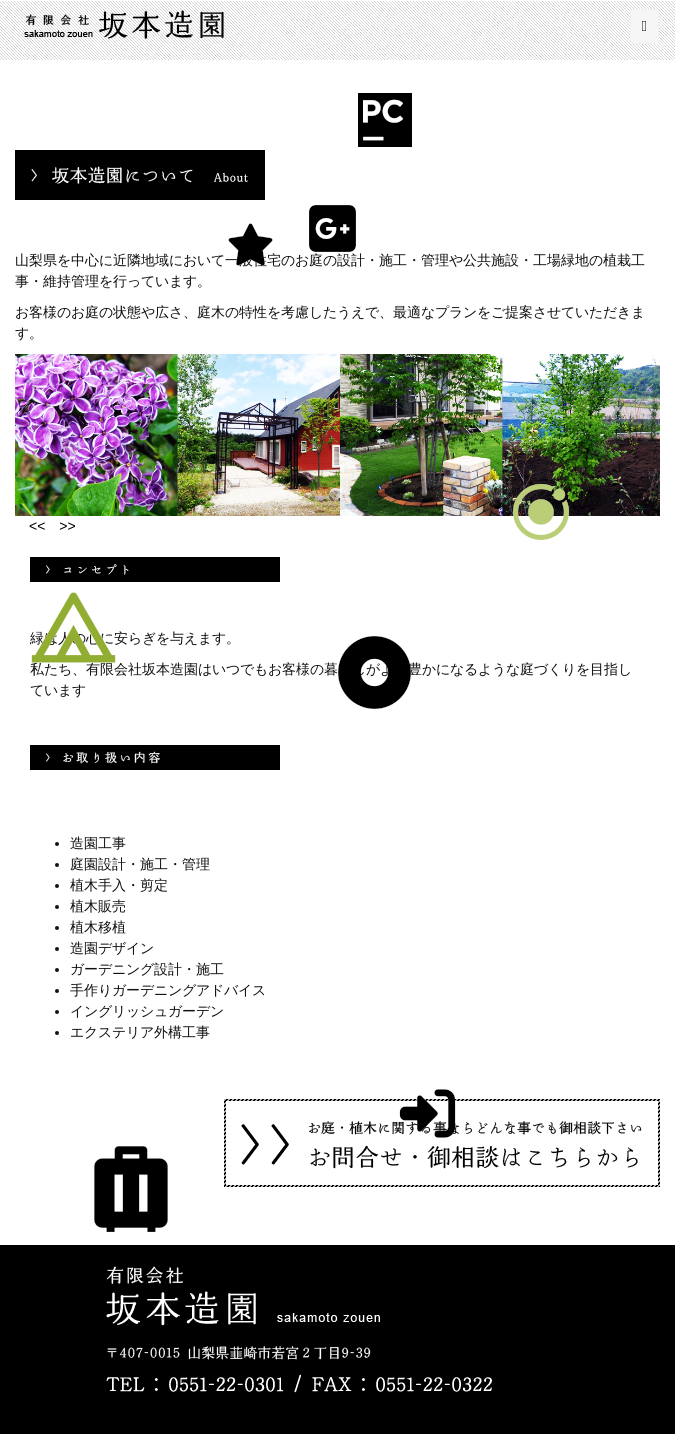  I want to click on open PyCharm IDE, so click(385, 120).